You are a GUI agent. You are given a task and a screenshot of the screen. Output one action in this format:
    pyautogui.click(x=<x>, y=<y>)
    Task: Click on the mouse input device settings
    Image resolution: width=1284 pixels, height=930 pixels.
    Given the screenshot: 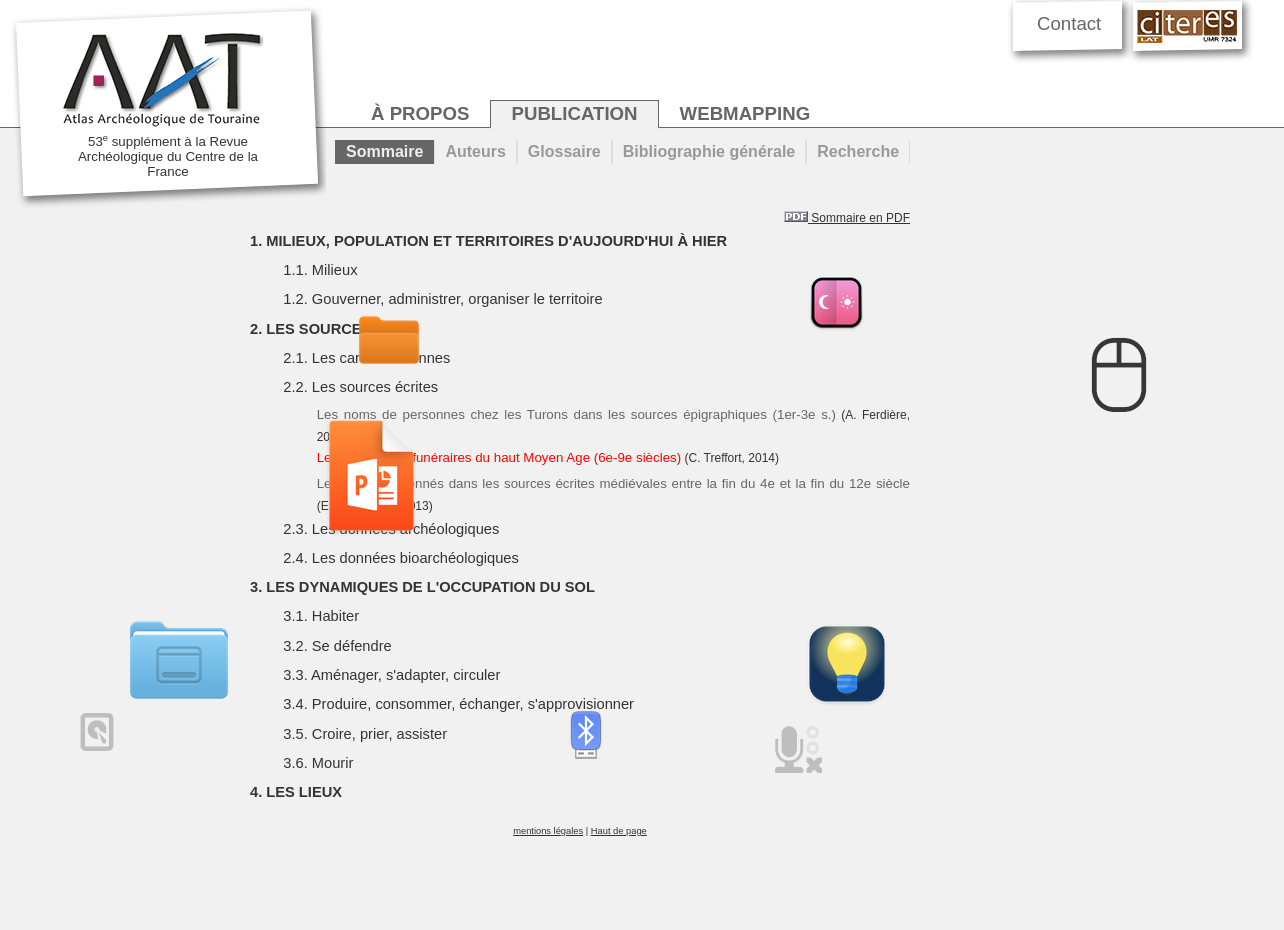 What is the action you would take?
    pyautogui.click(x=1121, y=372)
    